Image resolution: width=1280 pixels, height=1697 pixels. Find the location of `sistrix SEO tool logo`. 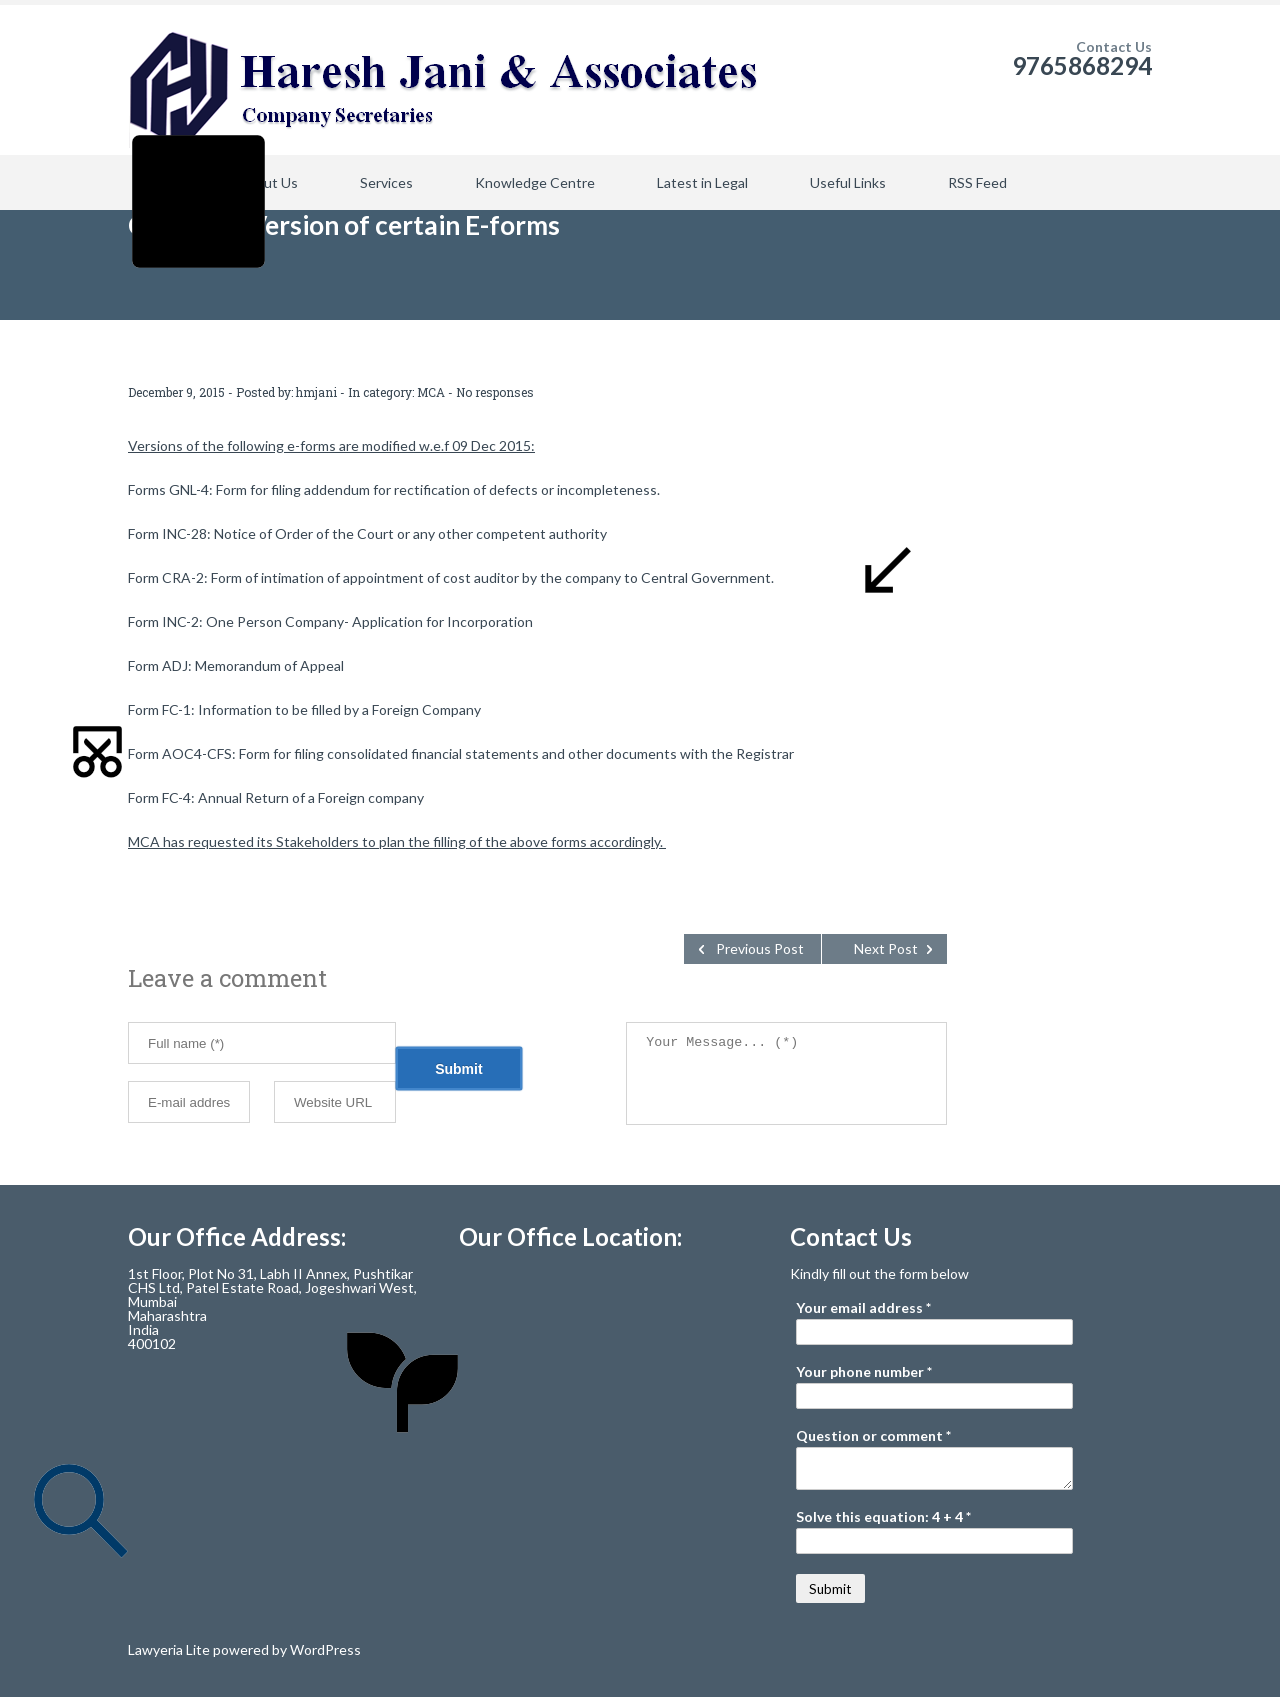

sistrix SEO tool logo is located at coordinates (81, 1511).